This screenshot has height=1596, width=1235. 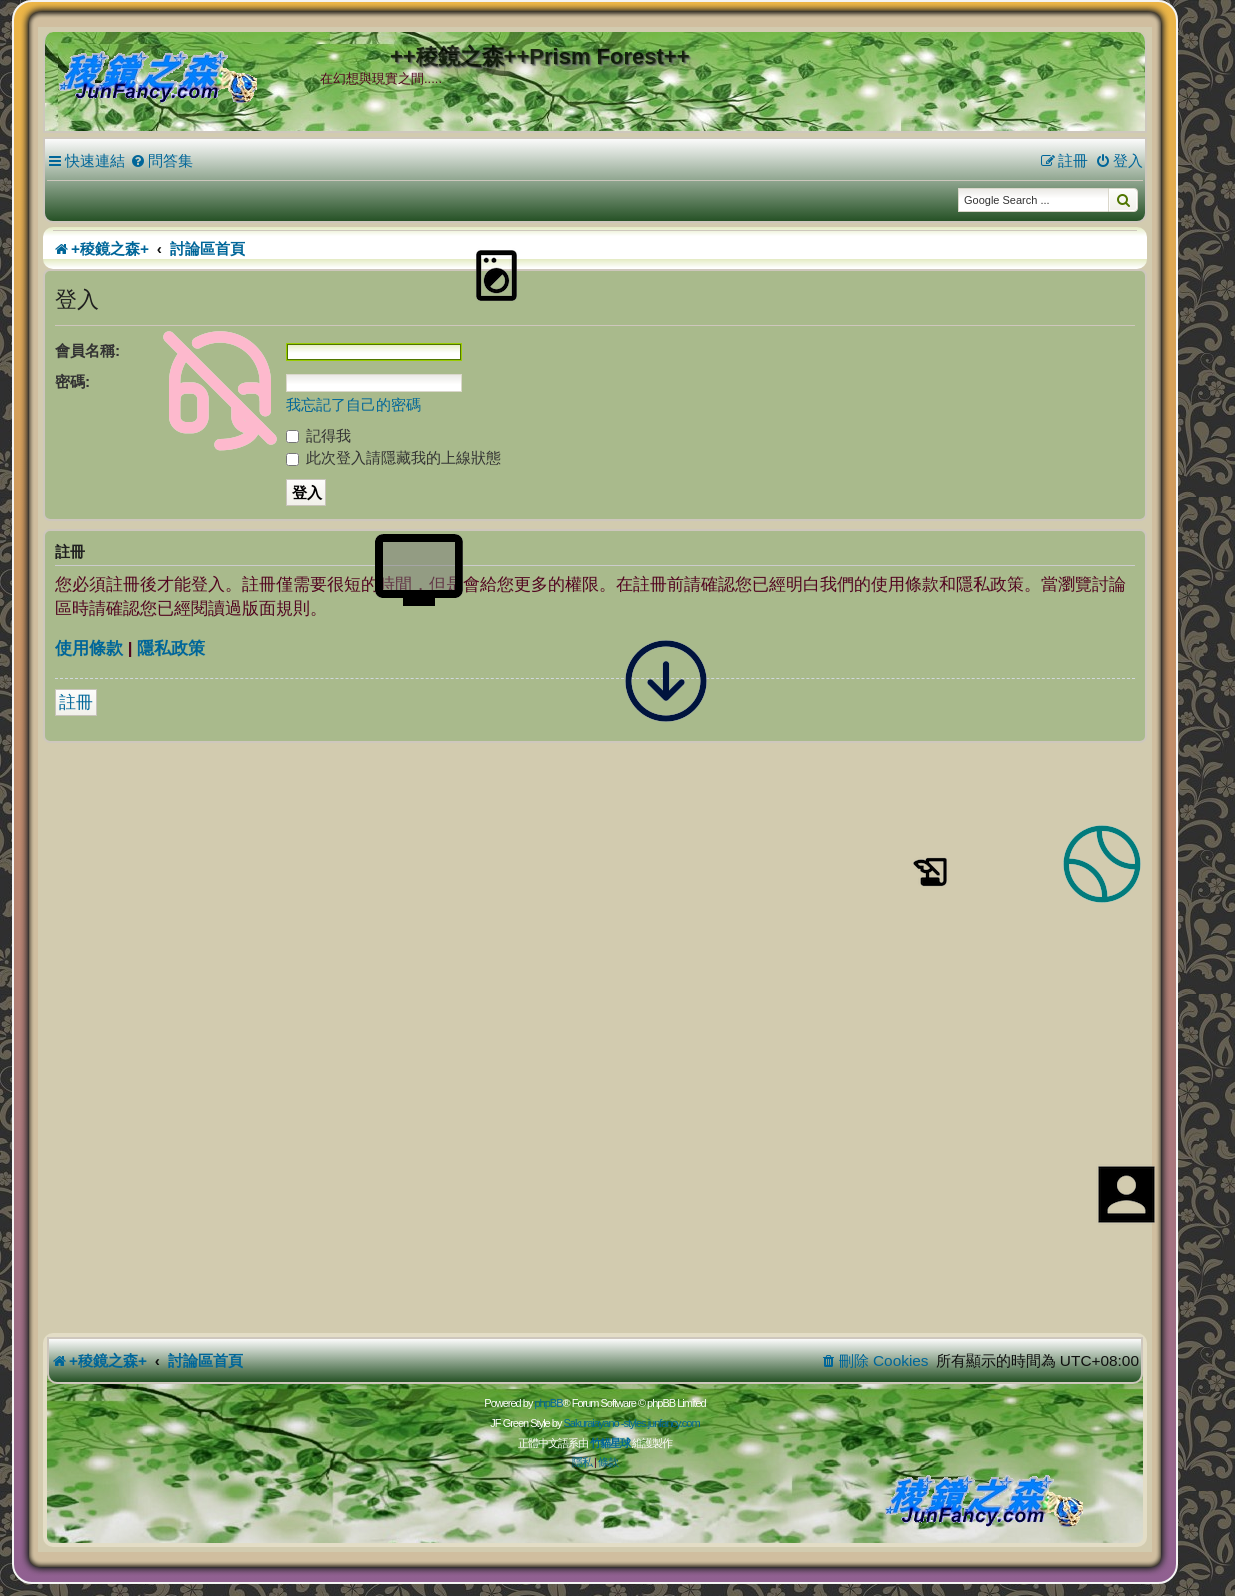 I want to click on view document history or revisions, so click(x=931, y=872).